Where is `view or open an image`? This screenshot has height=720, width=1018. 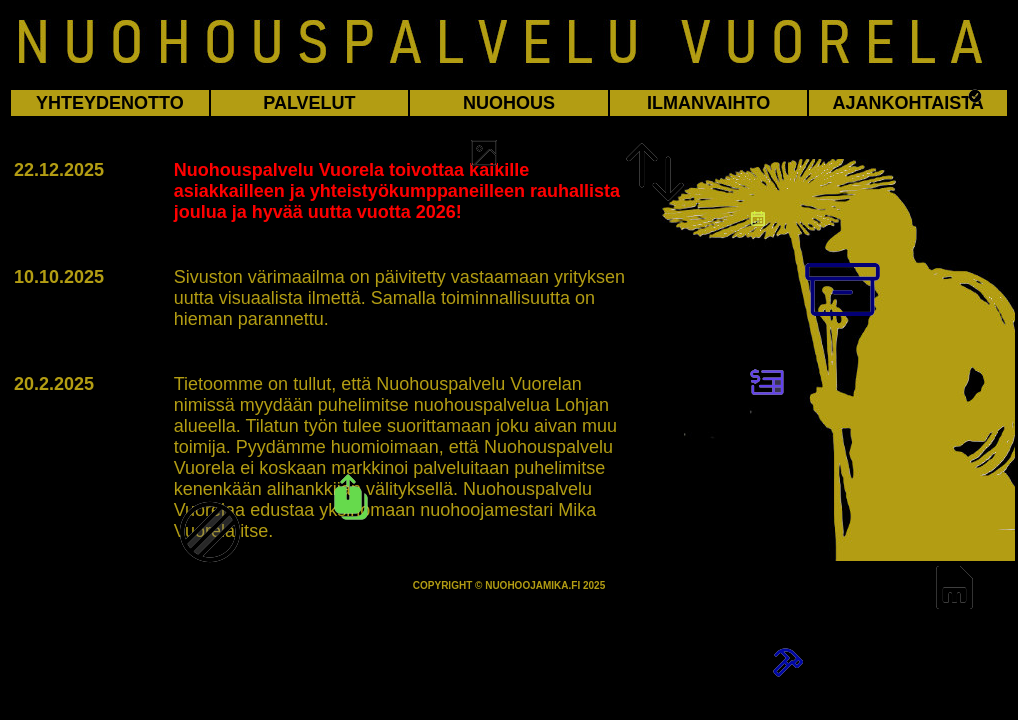
view or open an image is located at coordinates (484, 153).